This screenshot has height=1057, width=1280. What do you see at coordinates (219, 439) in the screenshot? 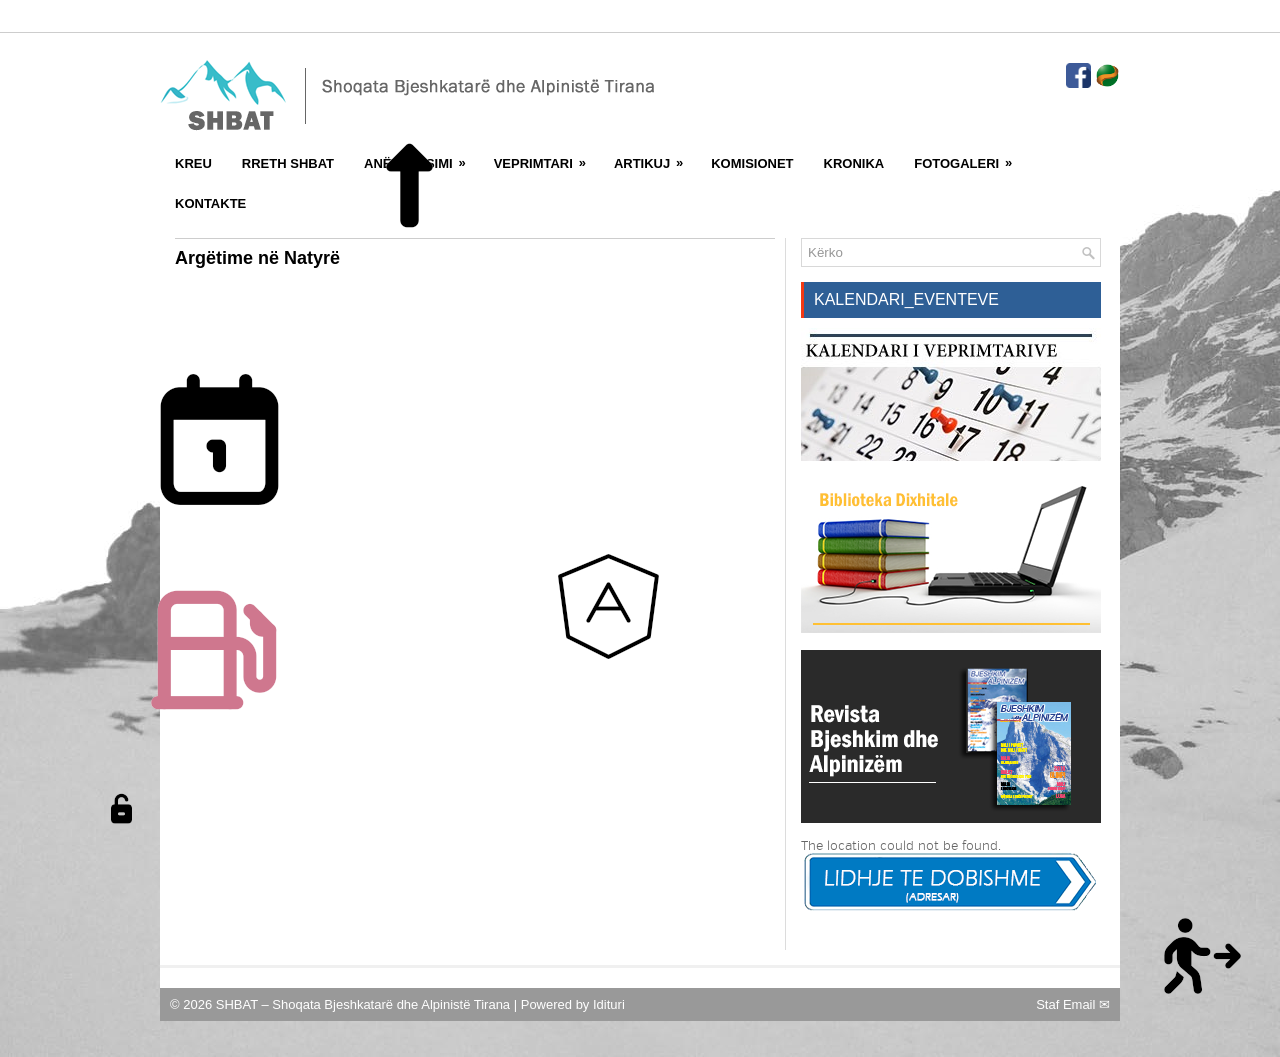
I see `view calendar or schedule` at bounding box center [219, 439].